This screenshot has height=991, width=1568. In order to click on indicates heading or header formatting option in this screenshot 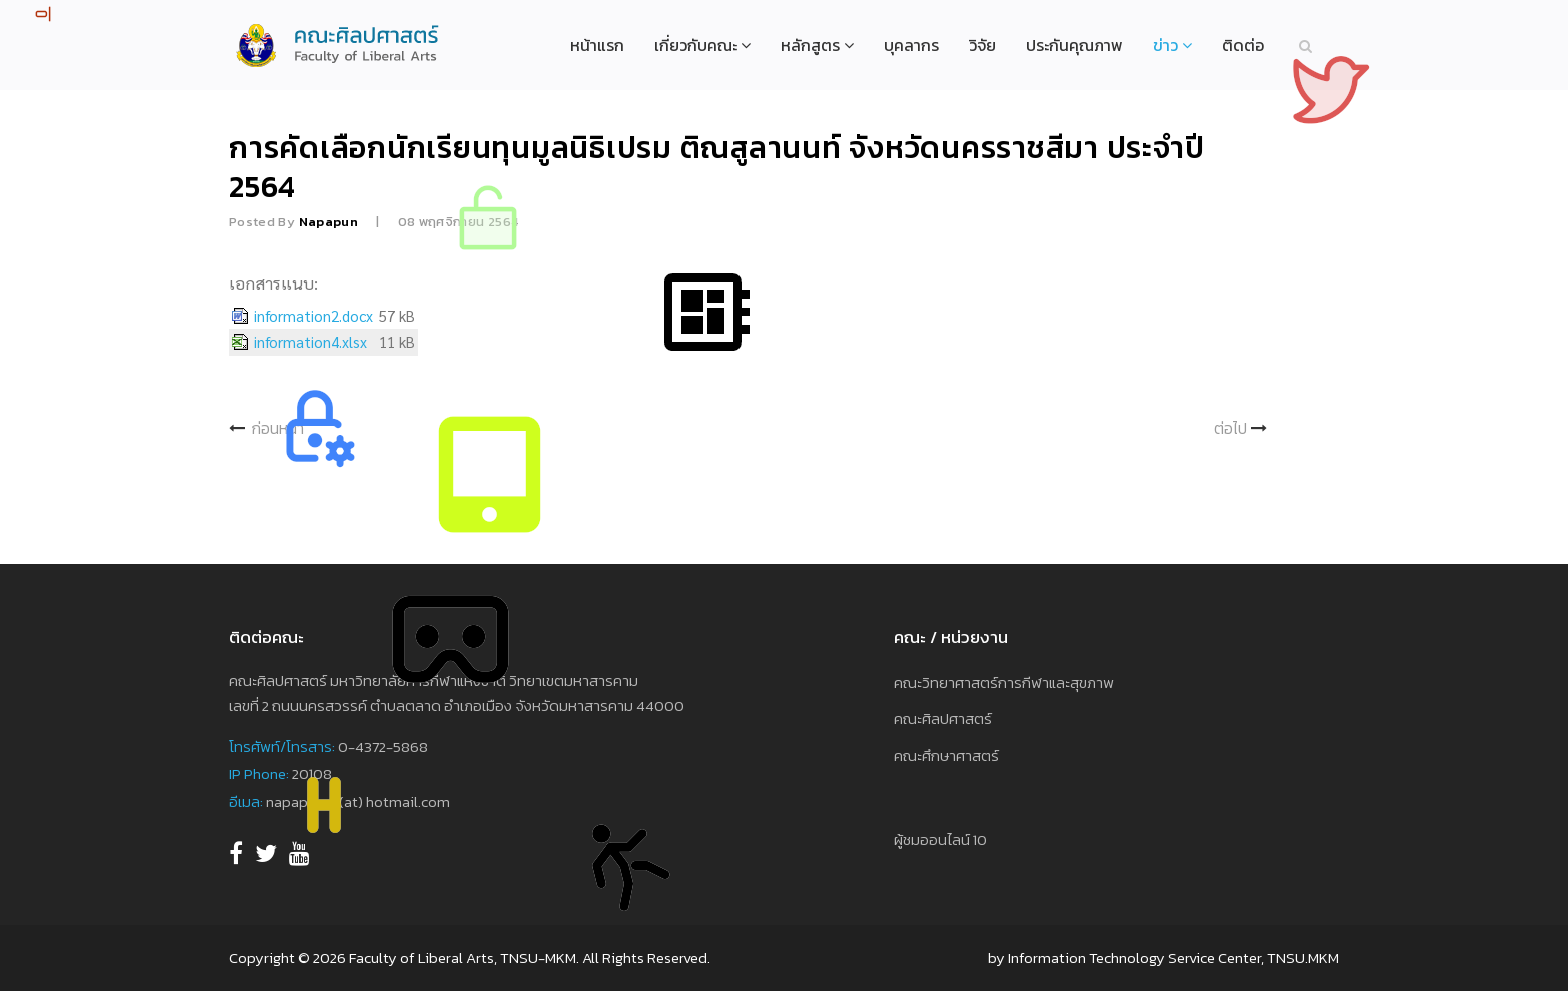, I will do `click(324, 805)`.